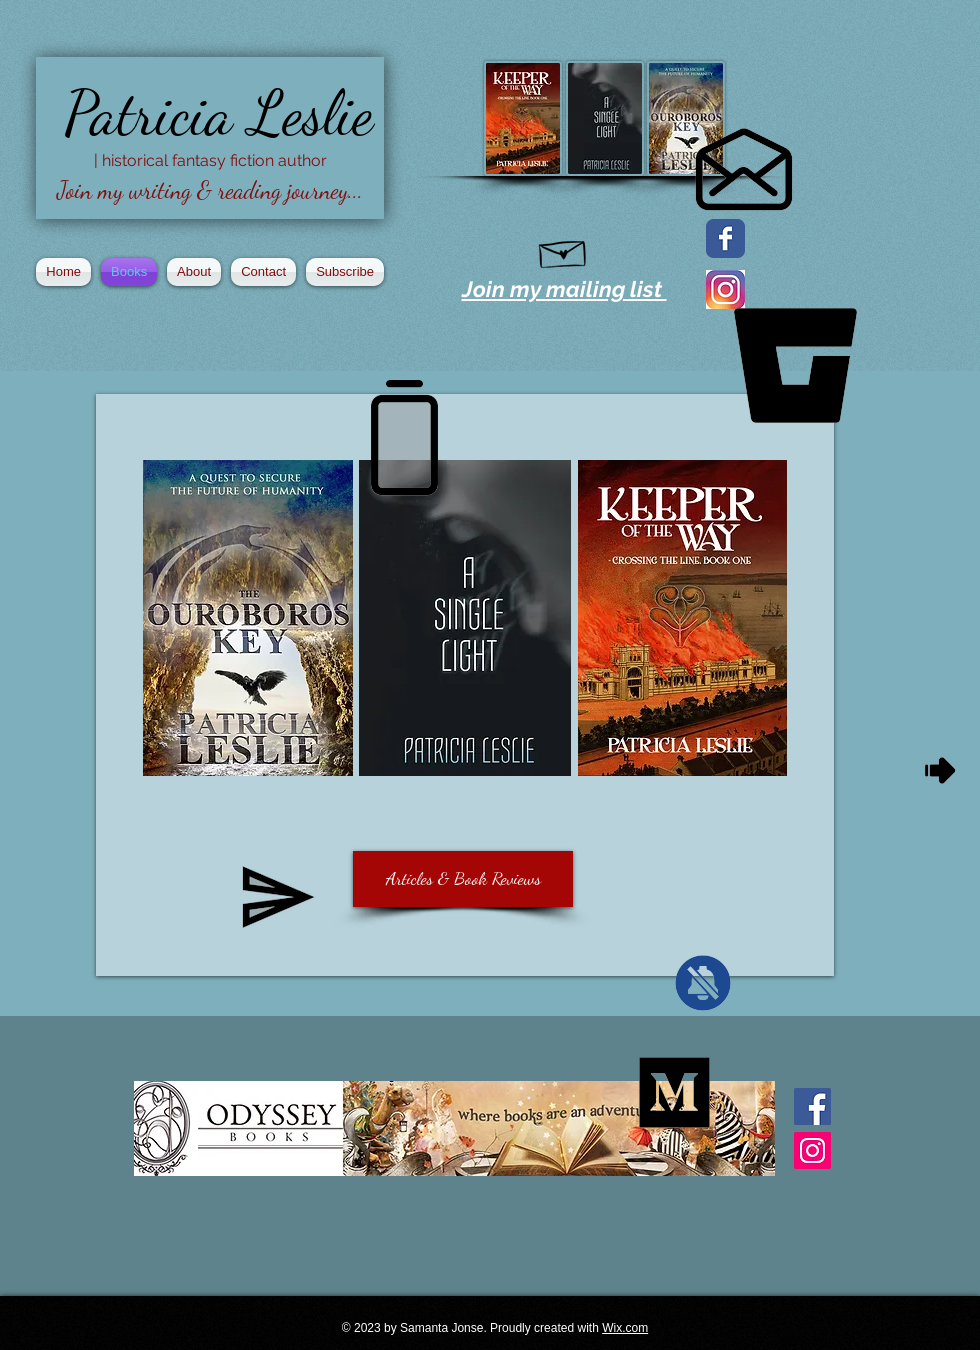  What do you see at coordinates (795, 365) in the screenshot?
I see `link to Bitbucket repository` at bounding box center [795, 365].